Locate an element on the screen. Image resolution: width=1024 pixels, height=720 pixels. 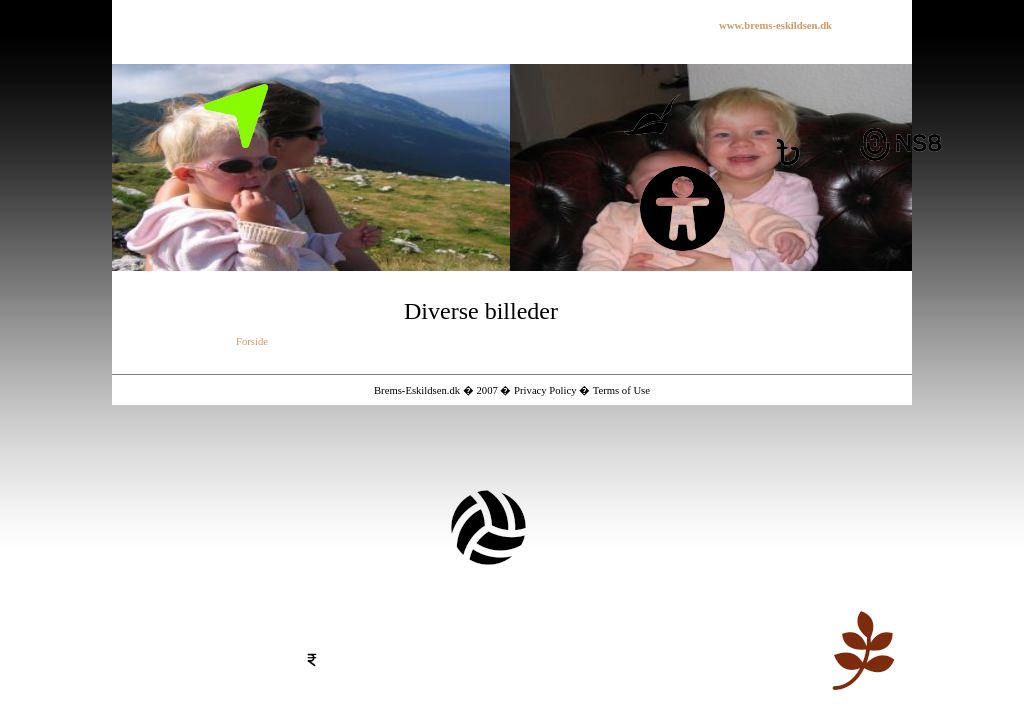
enable accessibility features is located at coordinates (682, 208).